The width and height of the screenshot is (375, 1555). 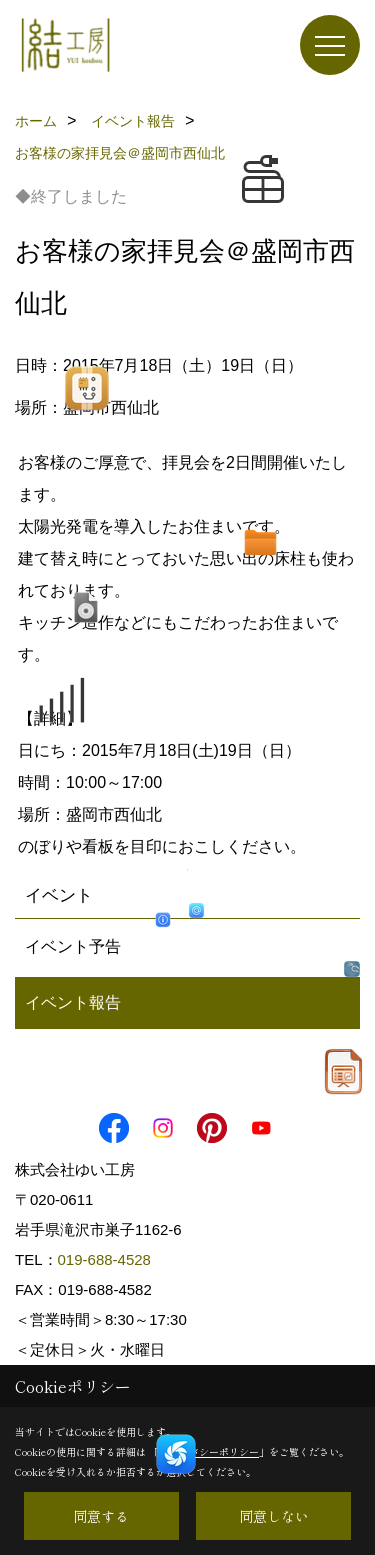 What do you see at coordinates (176, 1454) in the screenshot?
I see `open shutter screenshot tool` at bounding box center [176, 1454].